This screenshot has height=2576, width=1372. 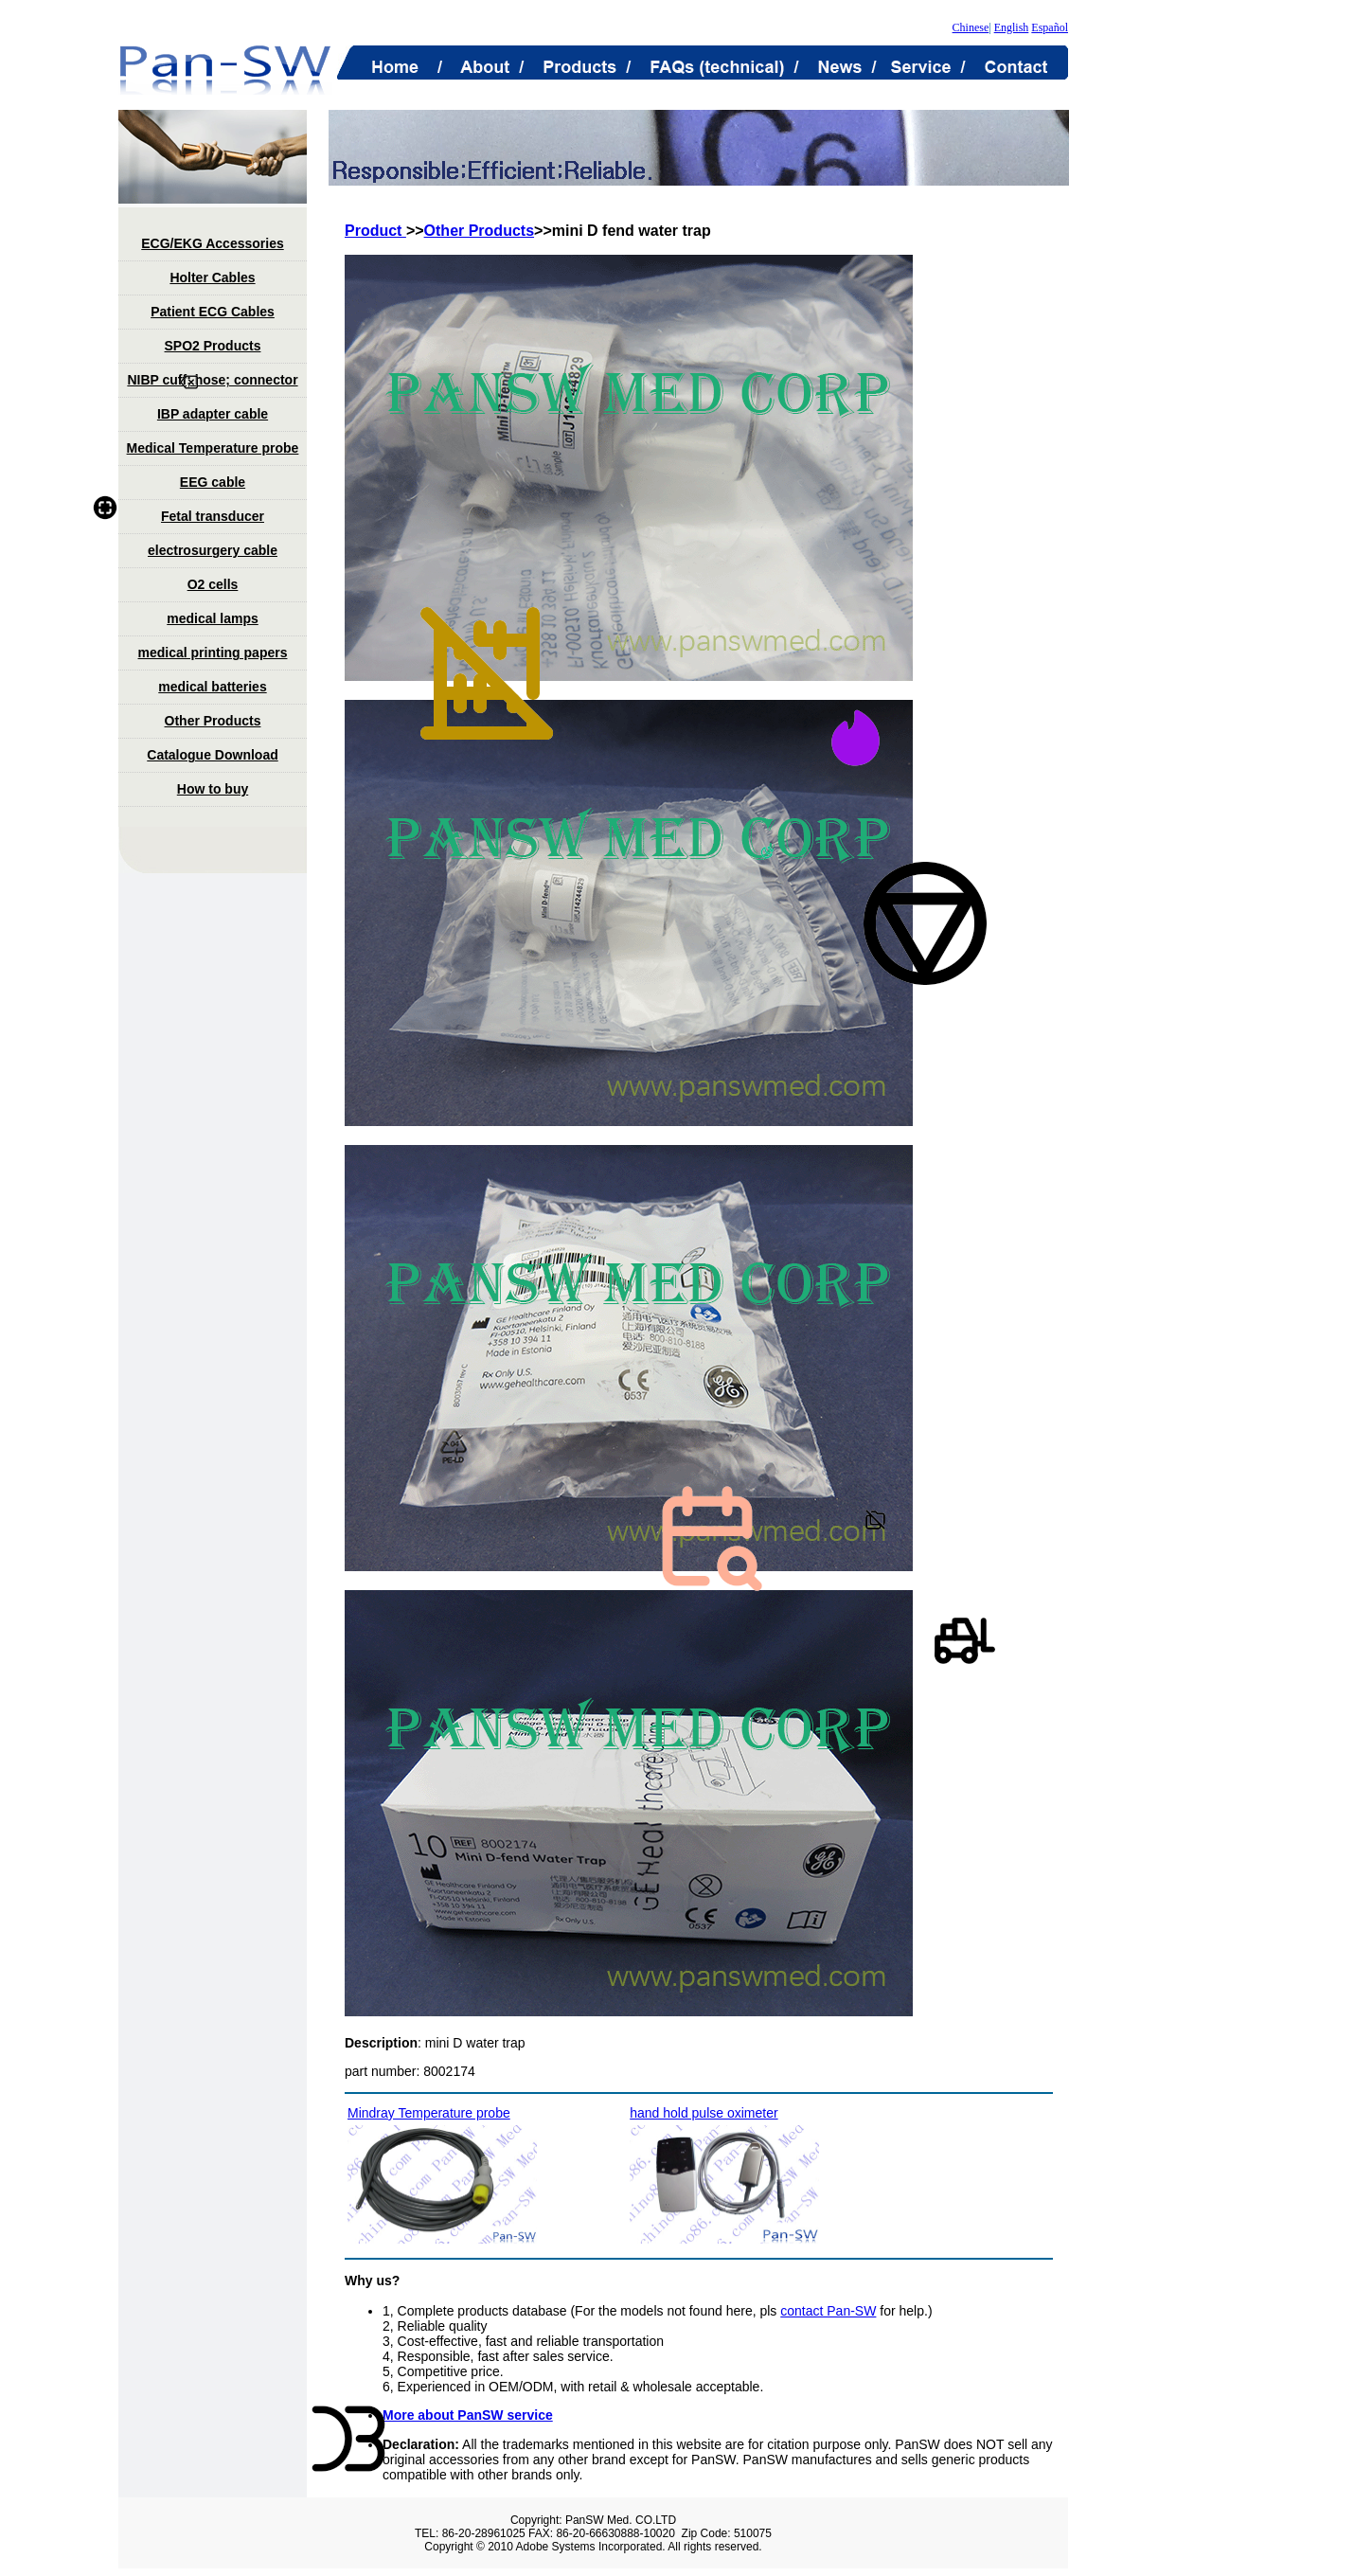 What do you see at coordinates (188, 382) in the screenshot?
I see `delete a tag or label` at bounding box center [188, 382].